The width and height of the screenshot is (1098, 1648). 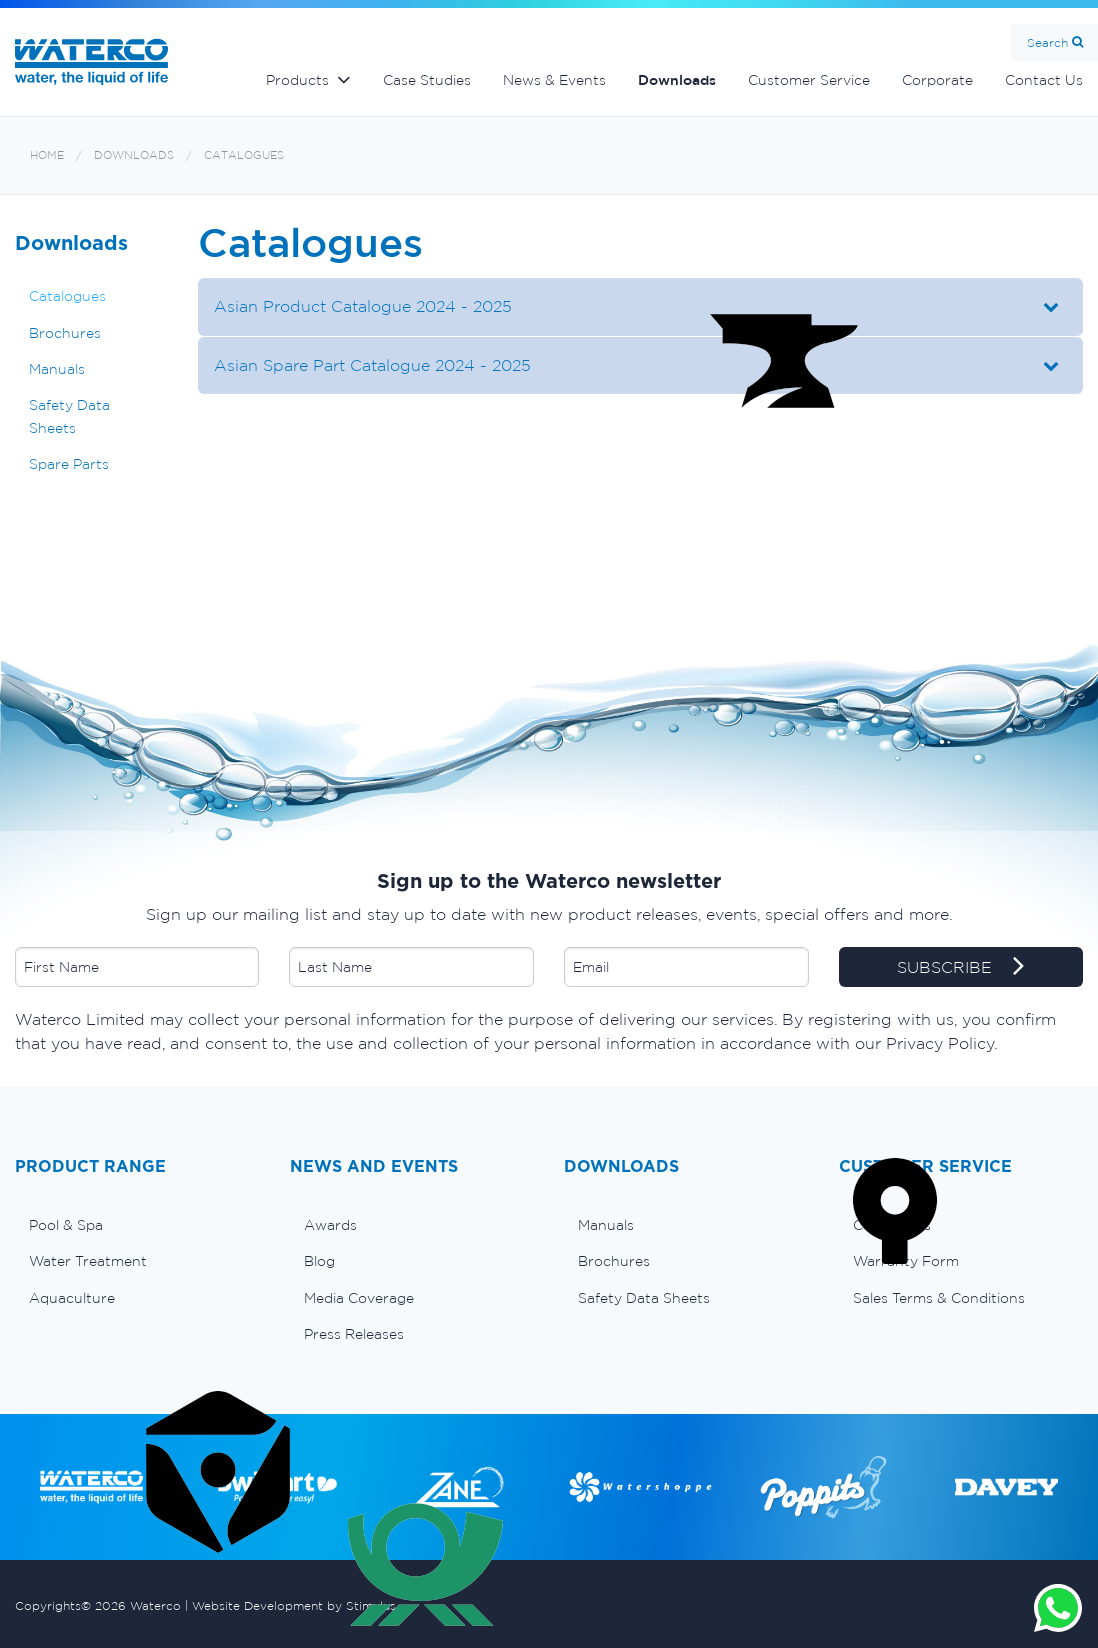 I want to click on nucleo icon library logo, so click(x=218, y=1472).